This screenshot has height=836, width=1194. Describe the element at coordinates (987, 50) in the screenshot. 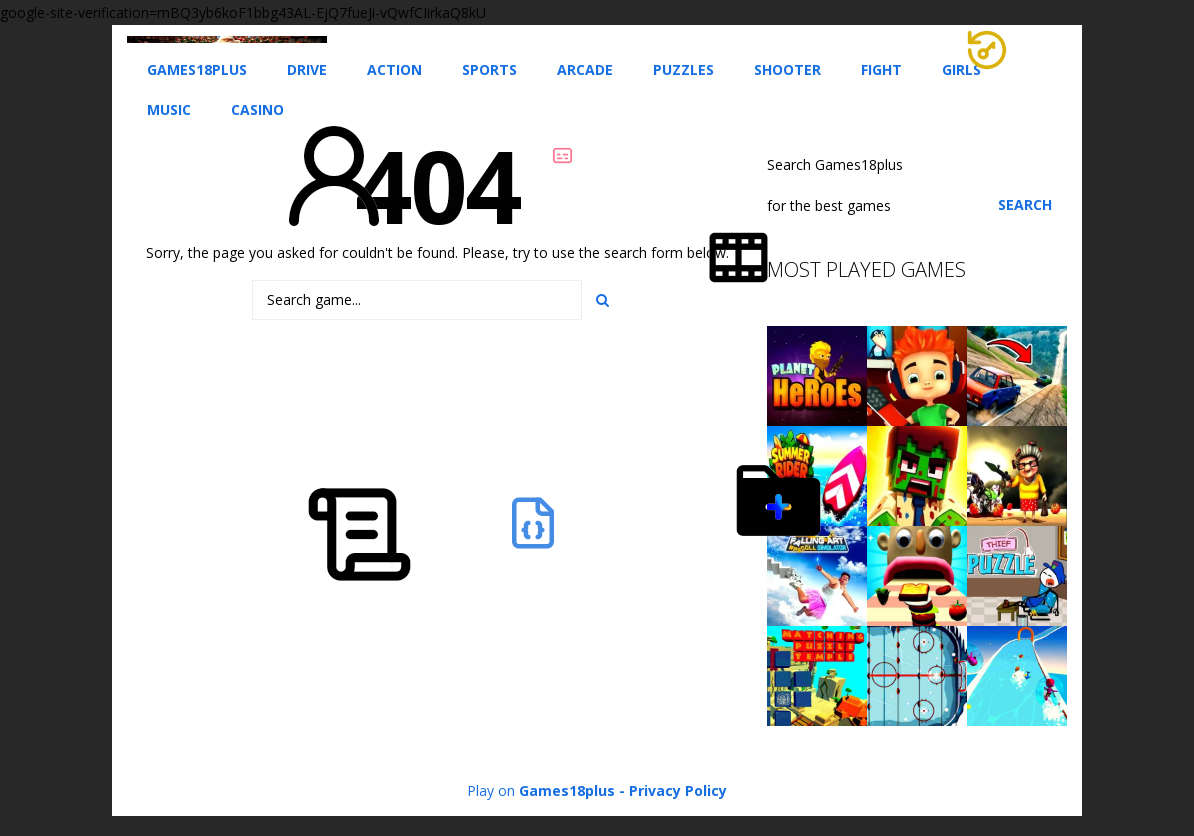

I see `rotate or reset encryption key` at that location.